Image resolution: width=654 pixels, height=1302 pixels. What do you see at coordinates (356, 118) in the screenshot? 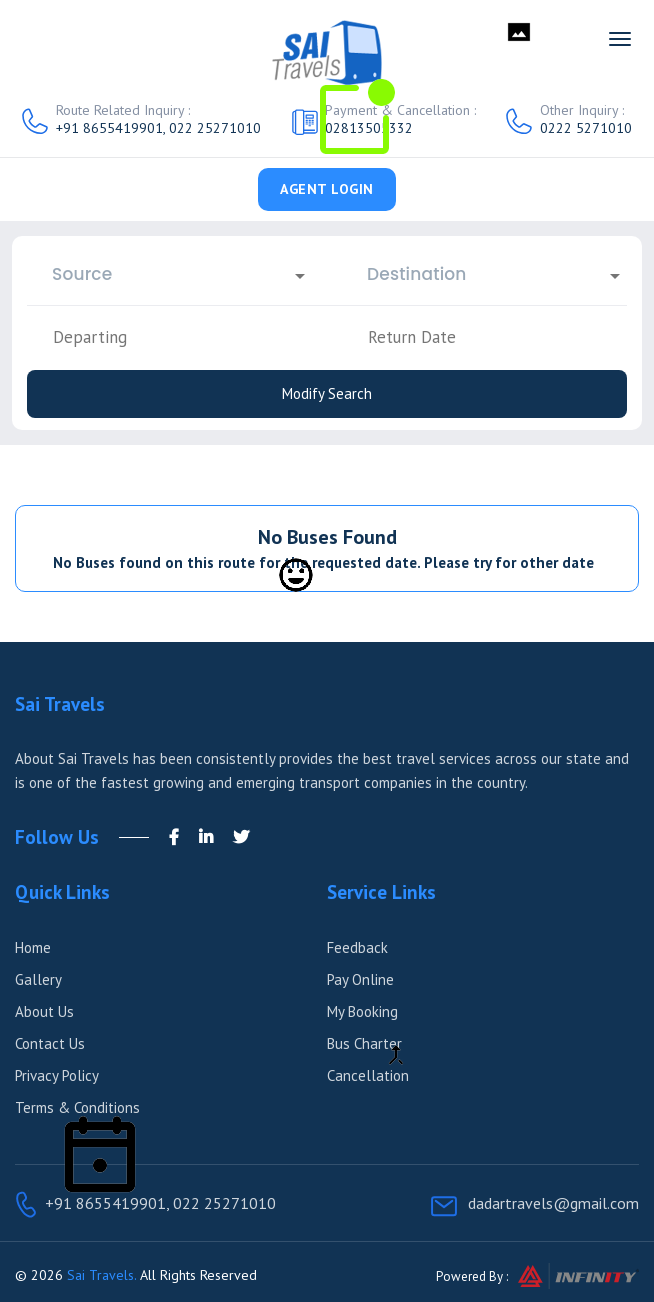
I see `indicates new notifications or alerts` at bounding box center [356, 118].